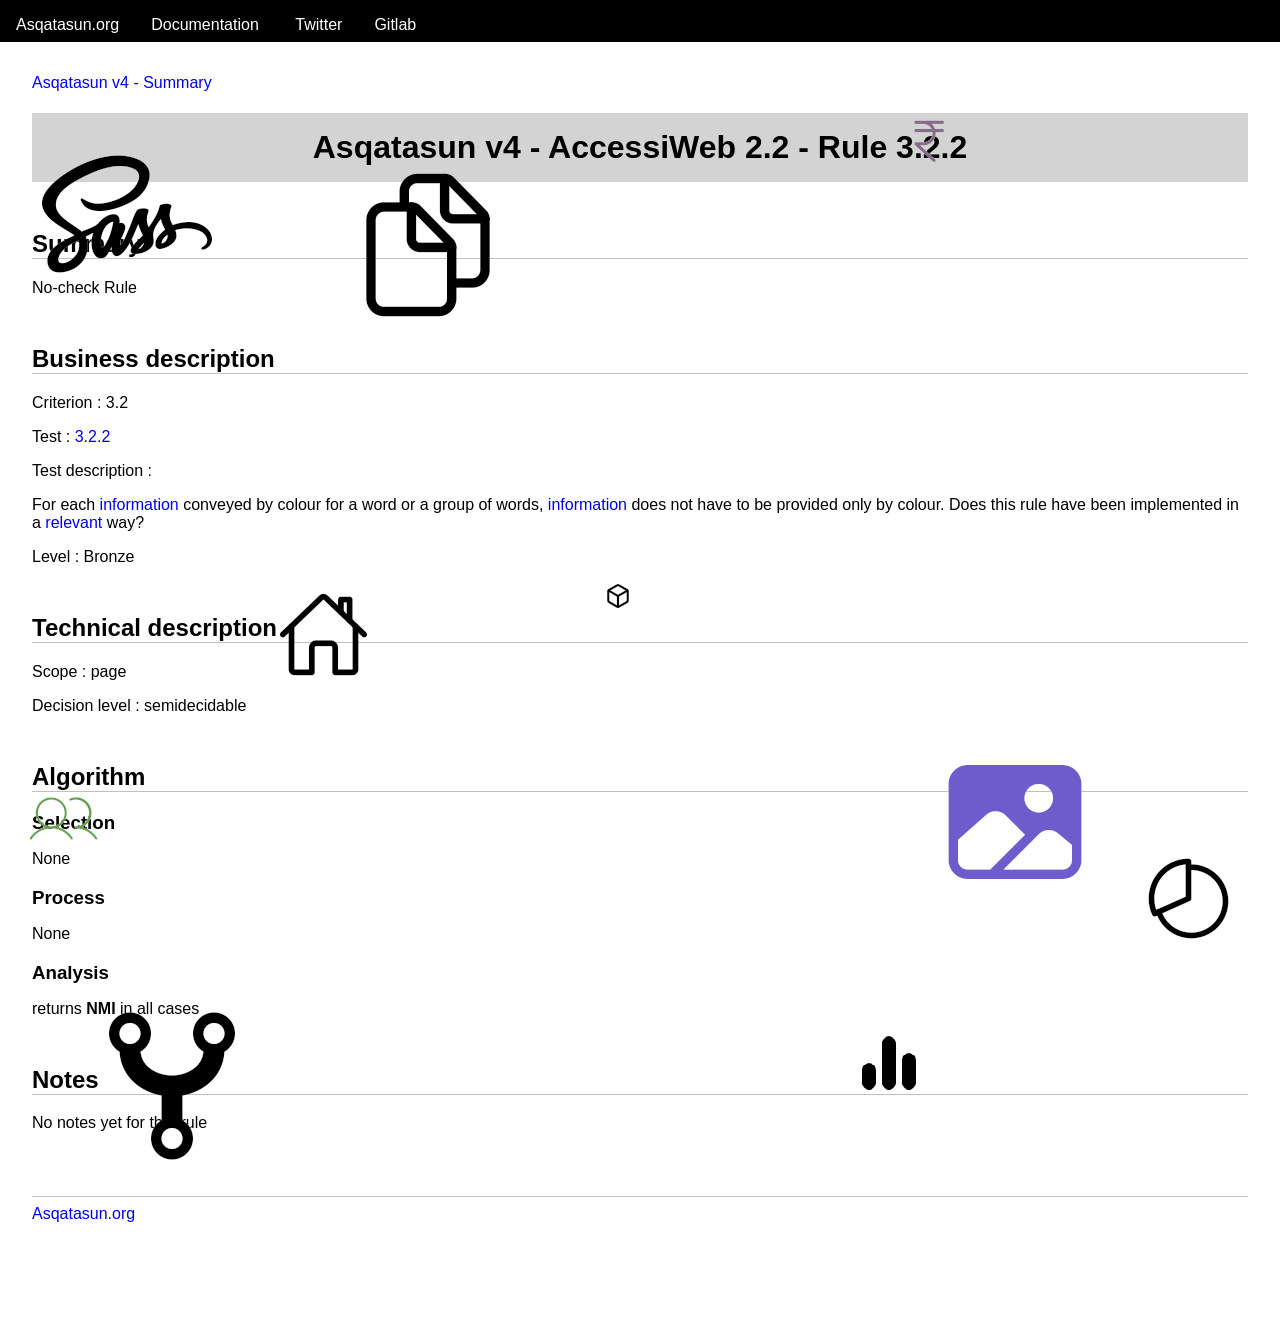 The image size is (1280, 1319). I want to click on view git branch network or commit history, so click(172, 1086).